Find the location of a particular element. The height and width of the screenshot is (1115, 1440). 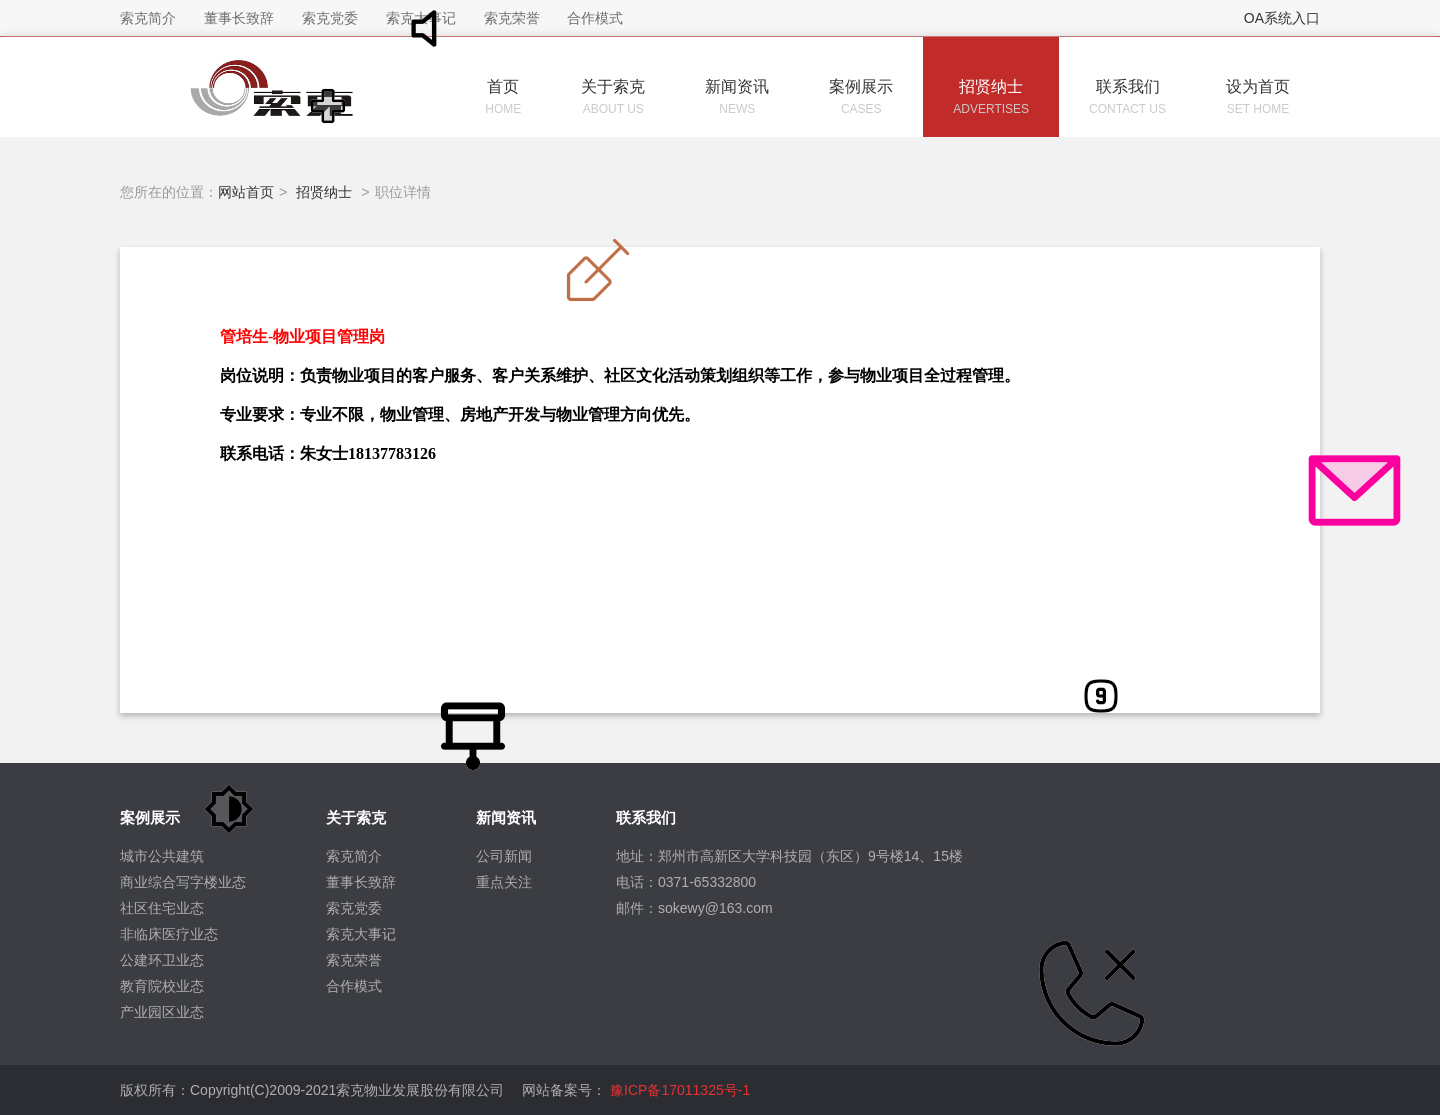

adjust volume settings is located at coordinates (436, 28).